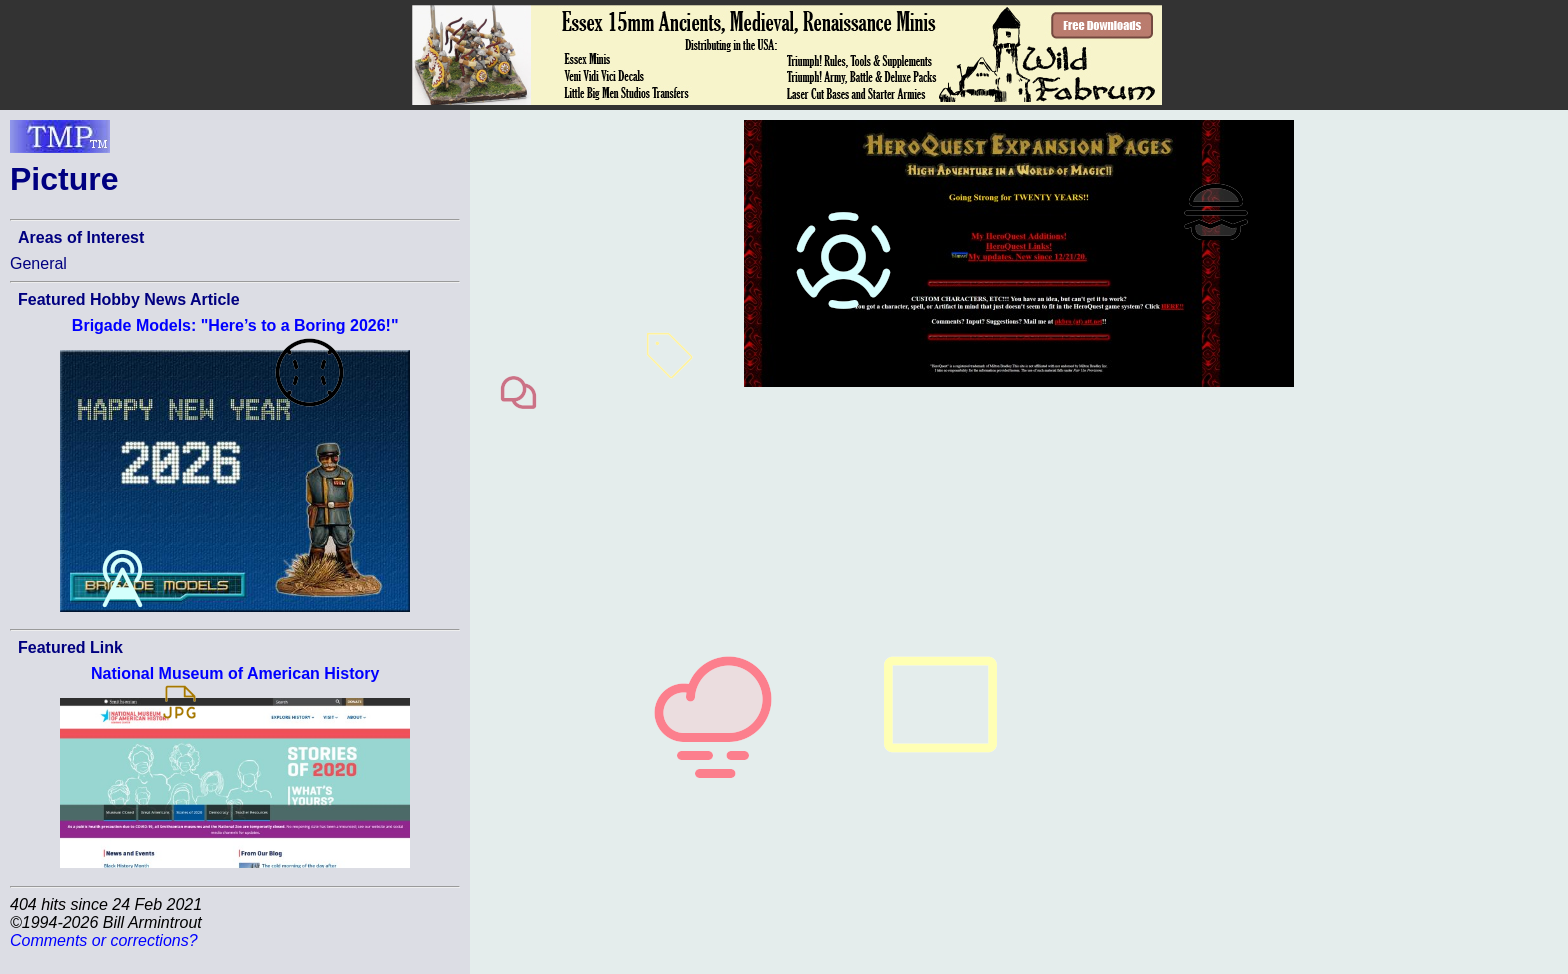 This screenshot has width=1568, height=974. I want to click on add or manage tags for an item, so click(667, 353).